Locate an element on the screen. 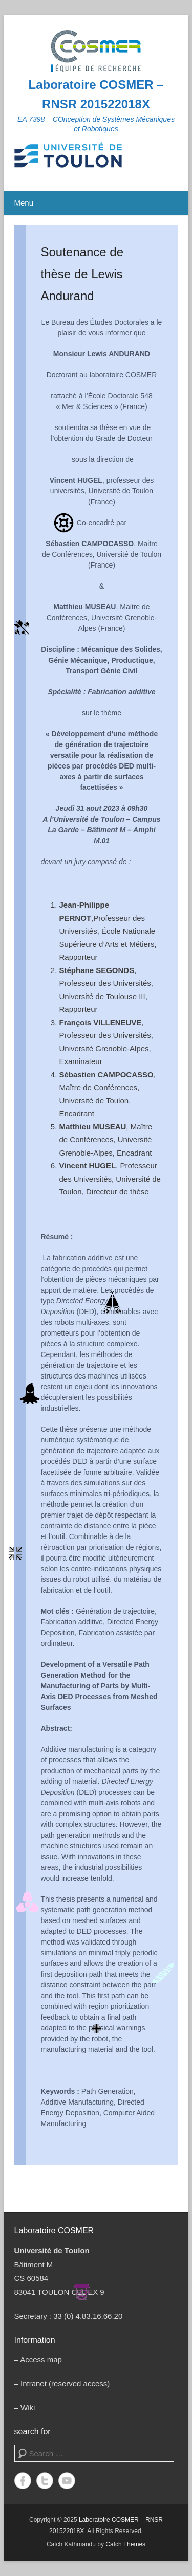  indicates nuclear or reactor system status is located at coordinates (27, 1902).